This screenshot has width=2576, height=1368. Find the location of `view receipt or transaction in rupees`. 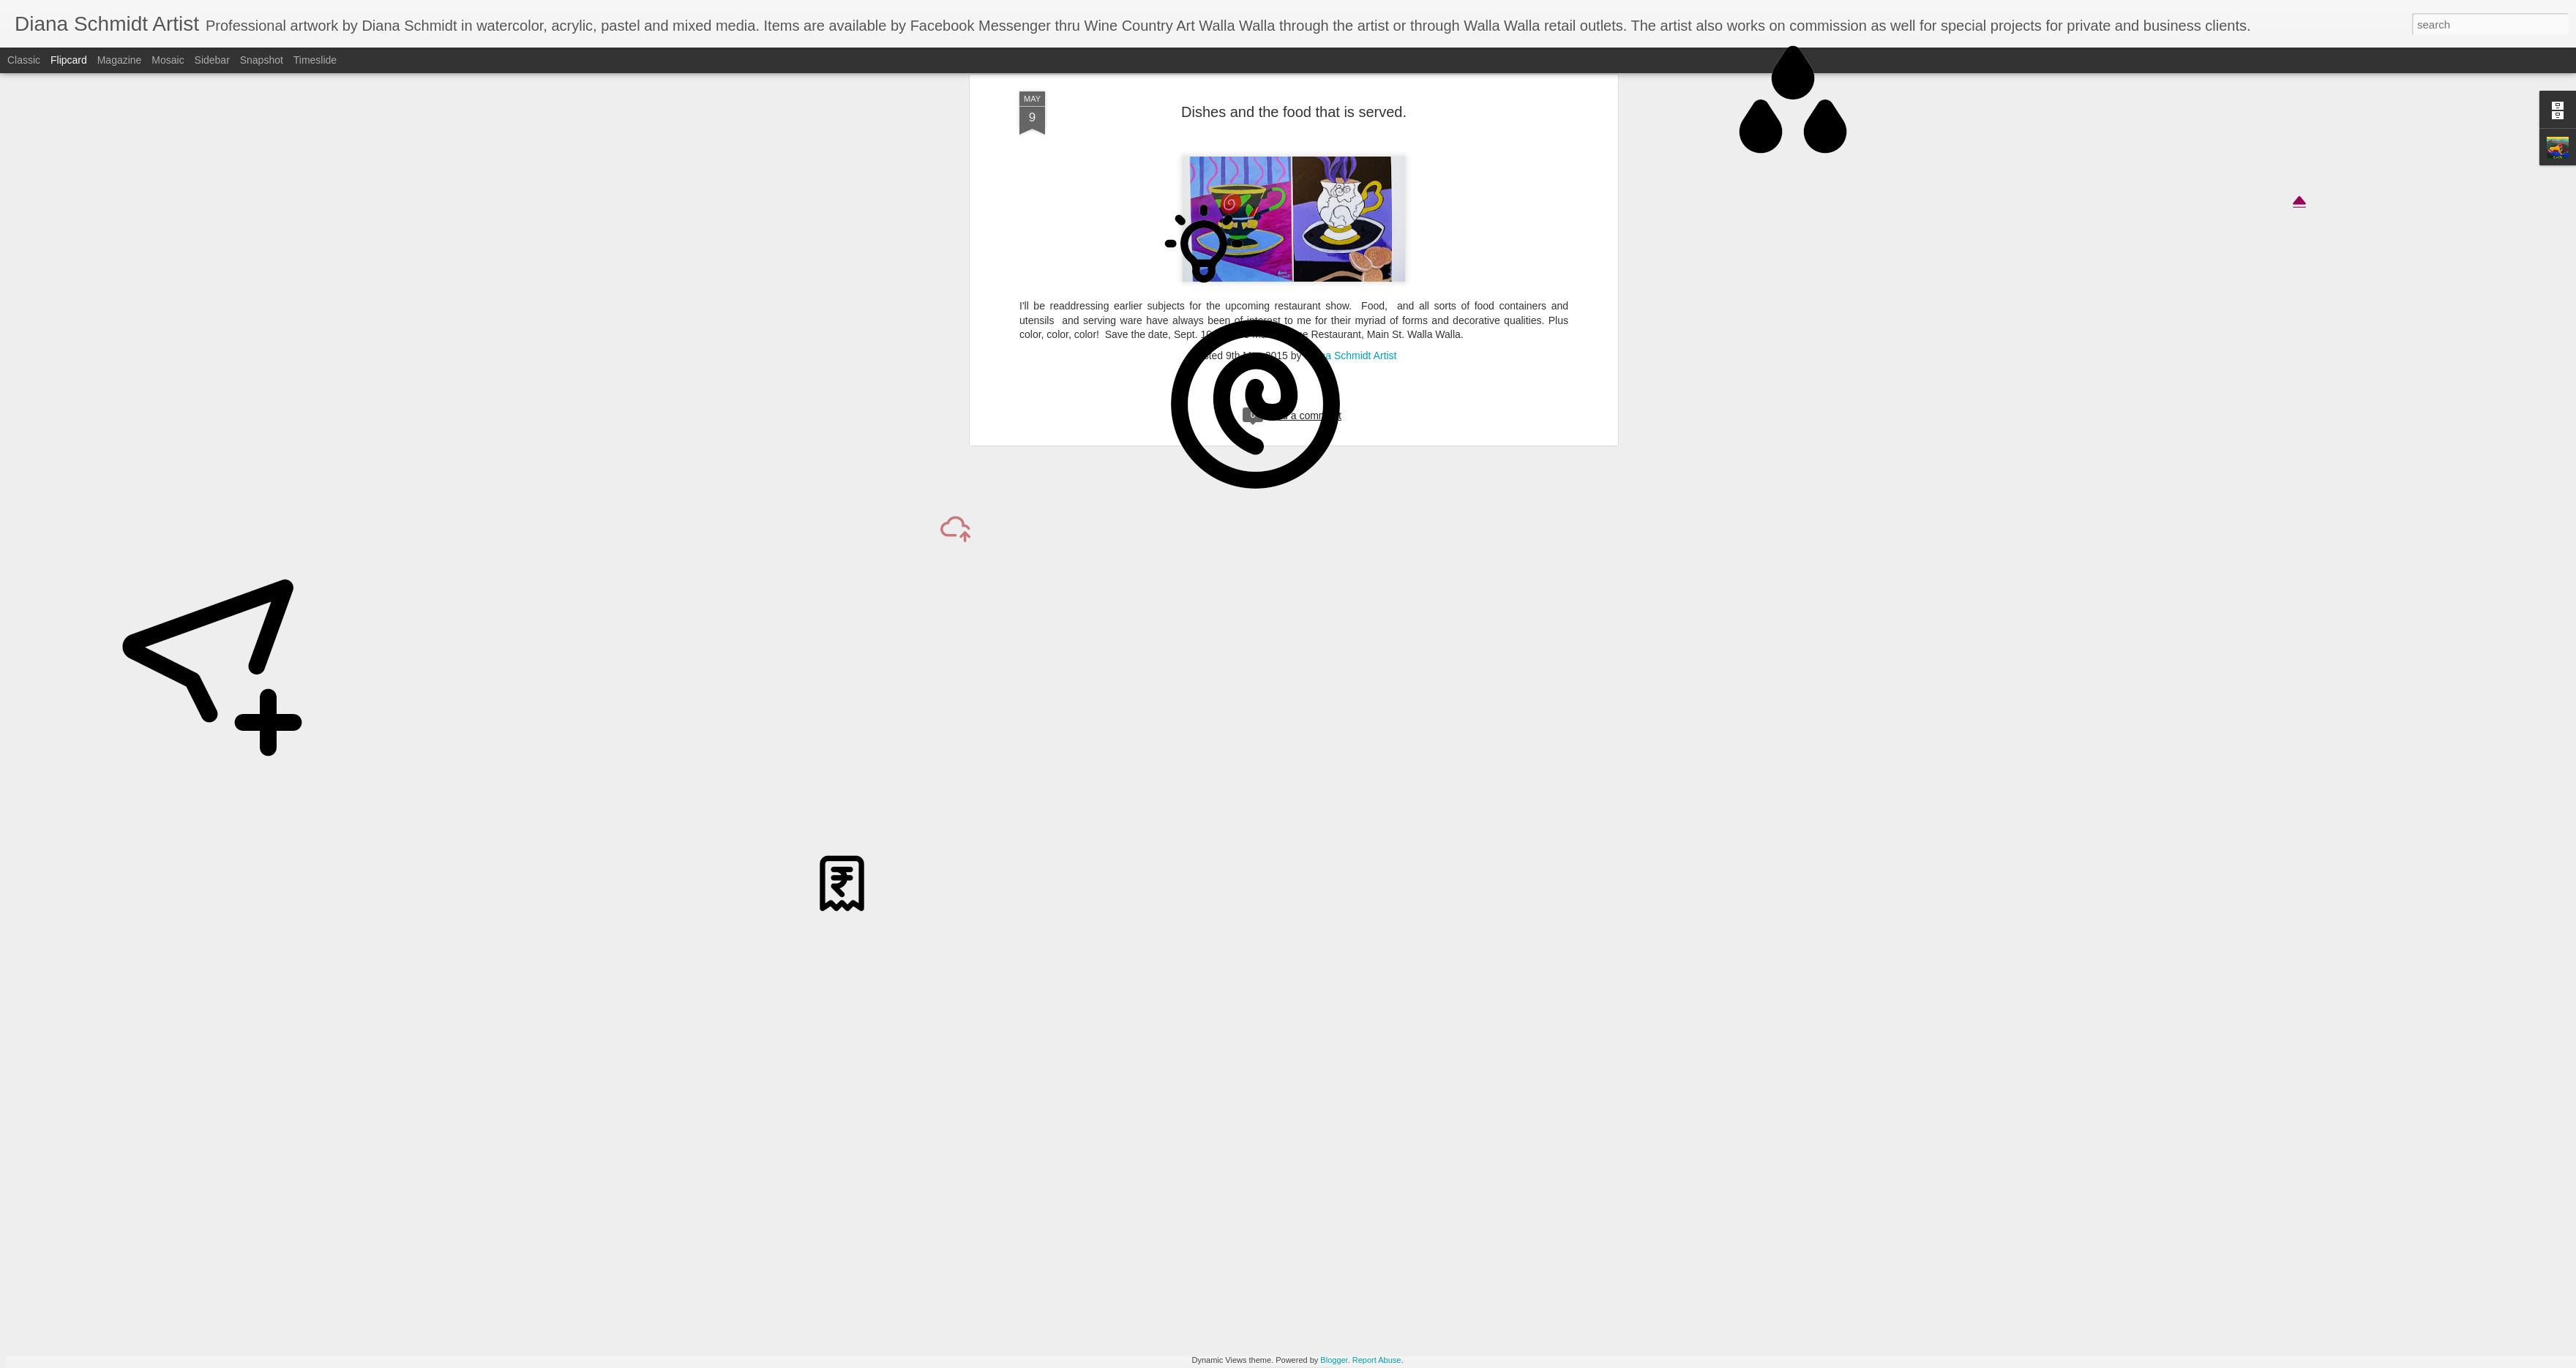

view receipt or transaction in rupees is located at coordinates (842, 883).